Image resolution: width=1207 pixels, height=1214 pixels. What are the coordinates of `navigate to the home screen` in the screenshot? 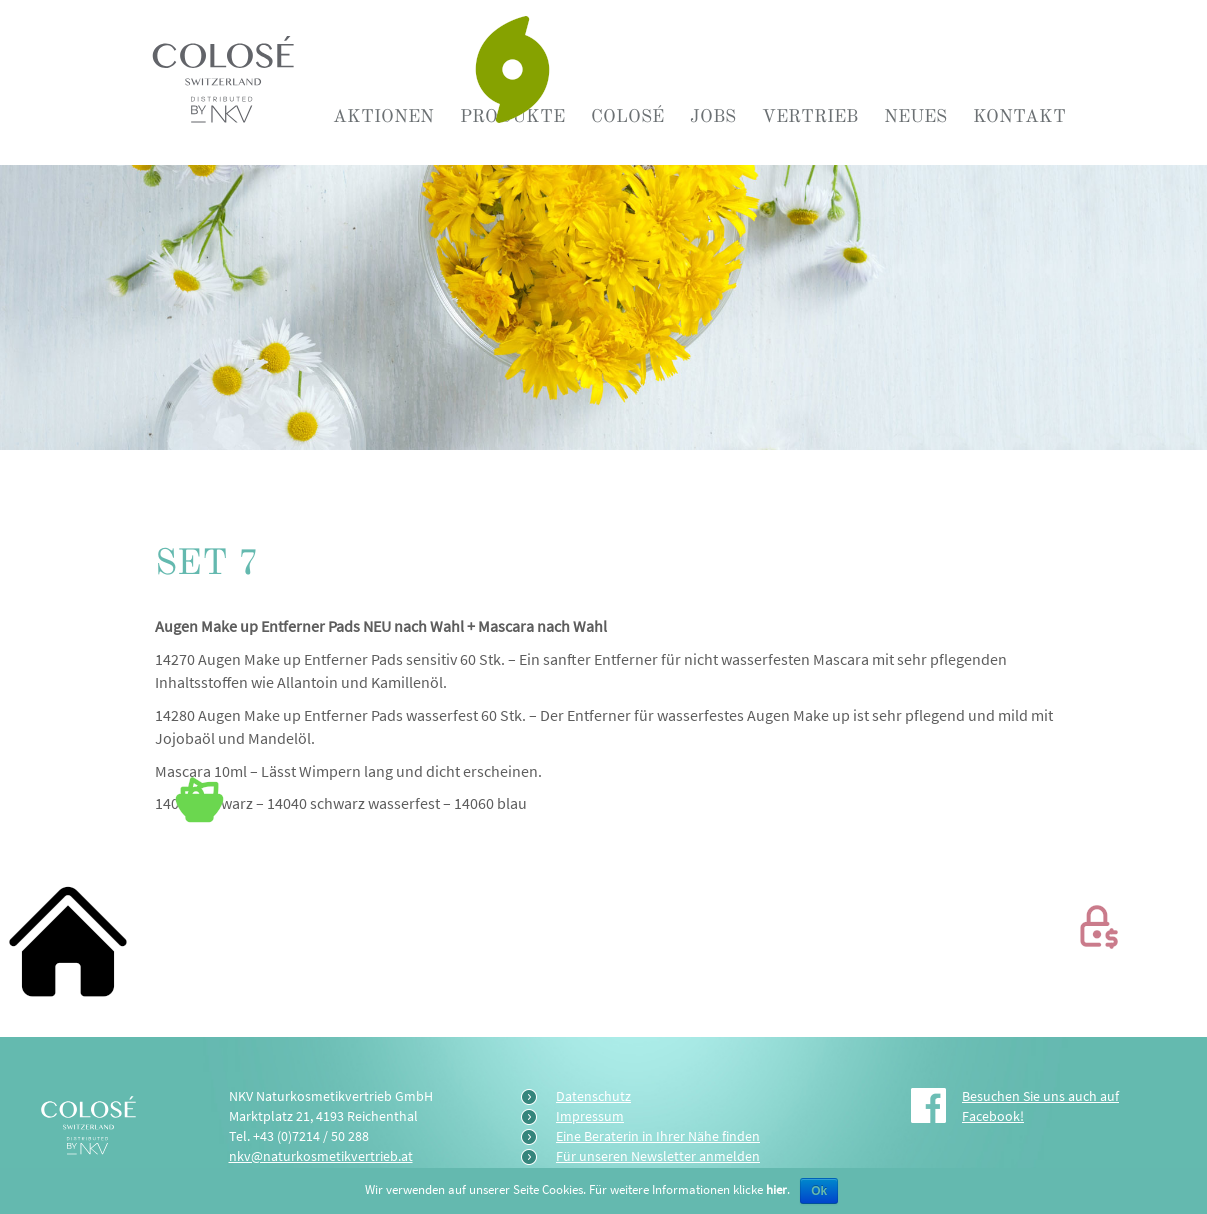 It's located at (68, 942).